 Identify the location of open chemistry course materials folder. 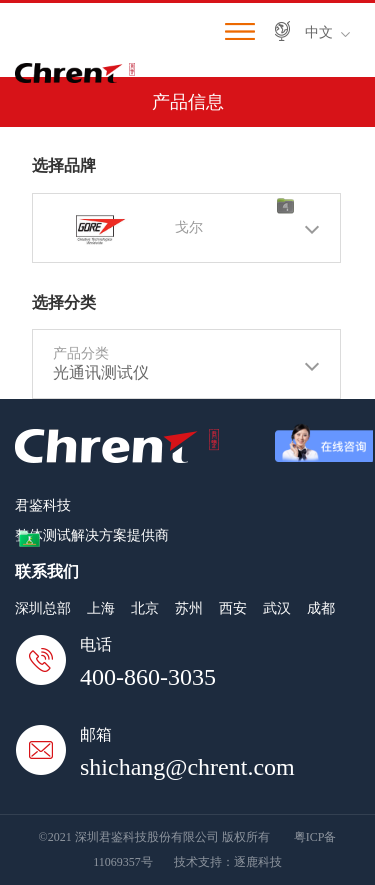
(29, 539).